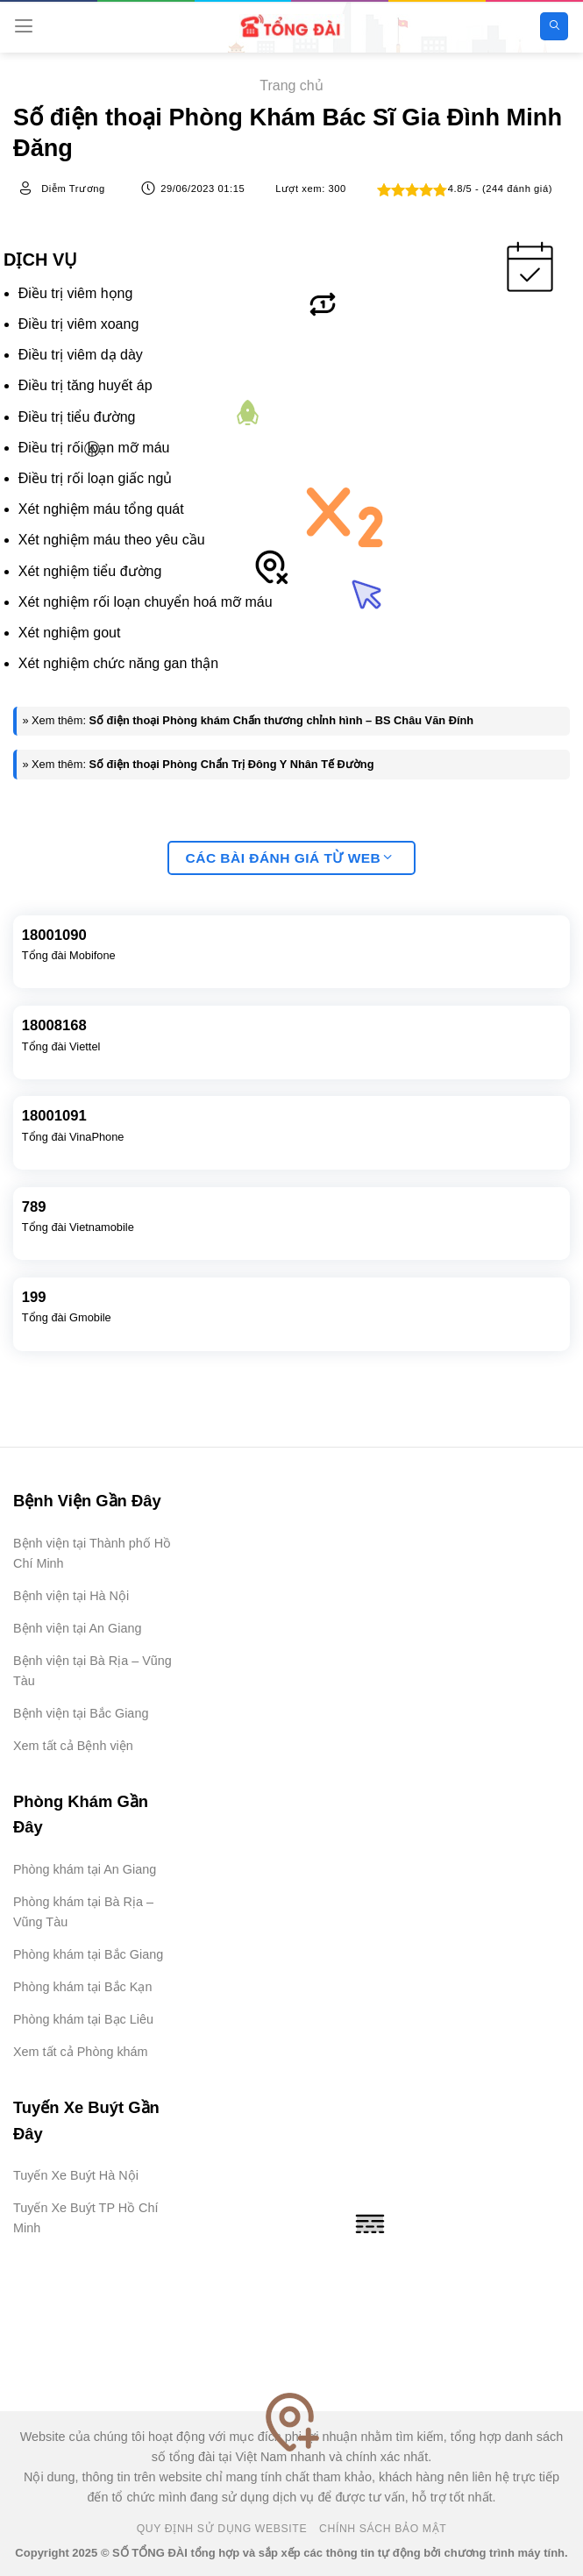 The width and height of the screenshot is (583, 2576). What do you see at coordinates (530, 268) in the screenshot?
I see `confirm or schedule an event` at bounding box center [530, 268].